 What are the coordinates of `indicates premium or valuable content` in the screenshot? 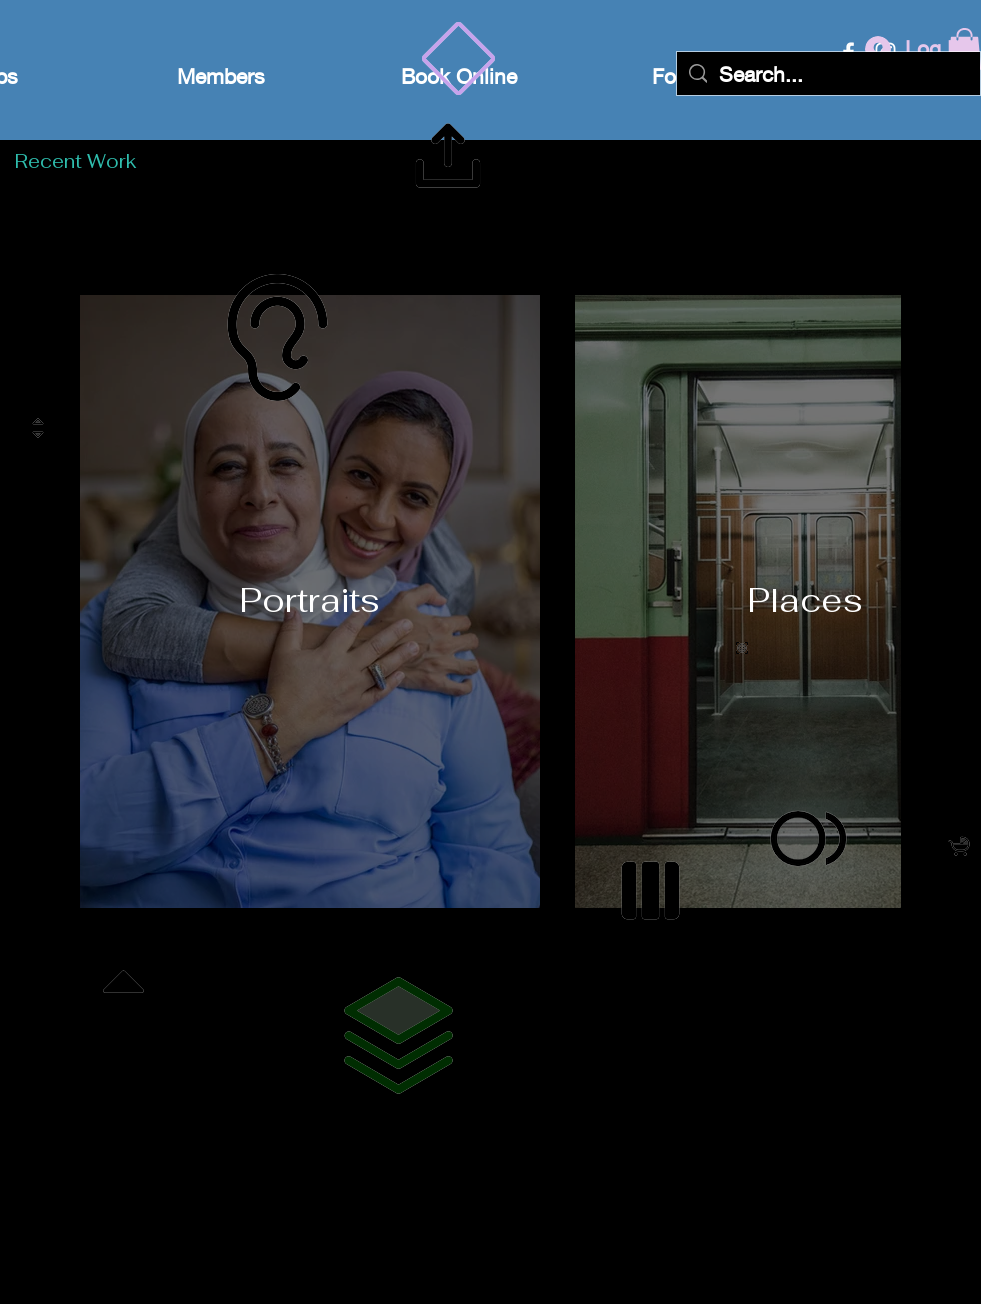 It's located at (458, 58).